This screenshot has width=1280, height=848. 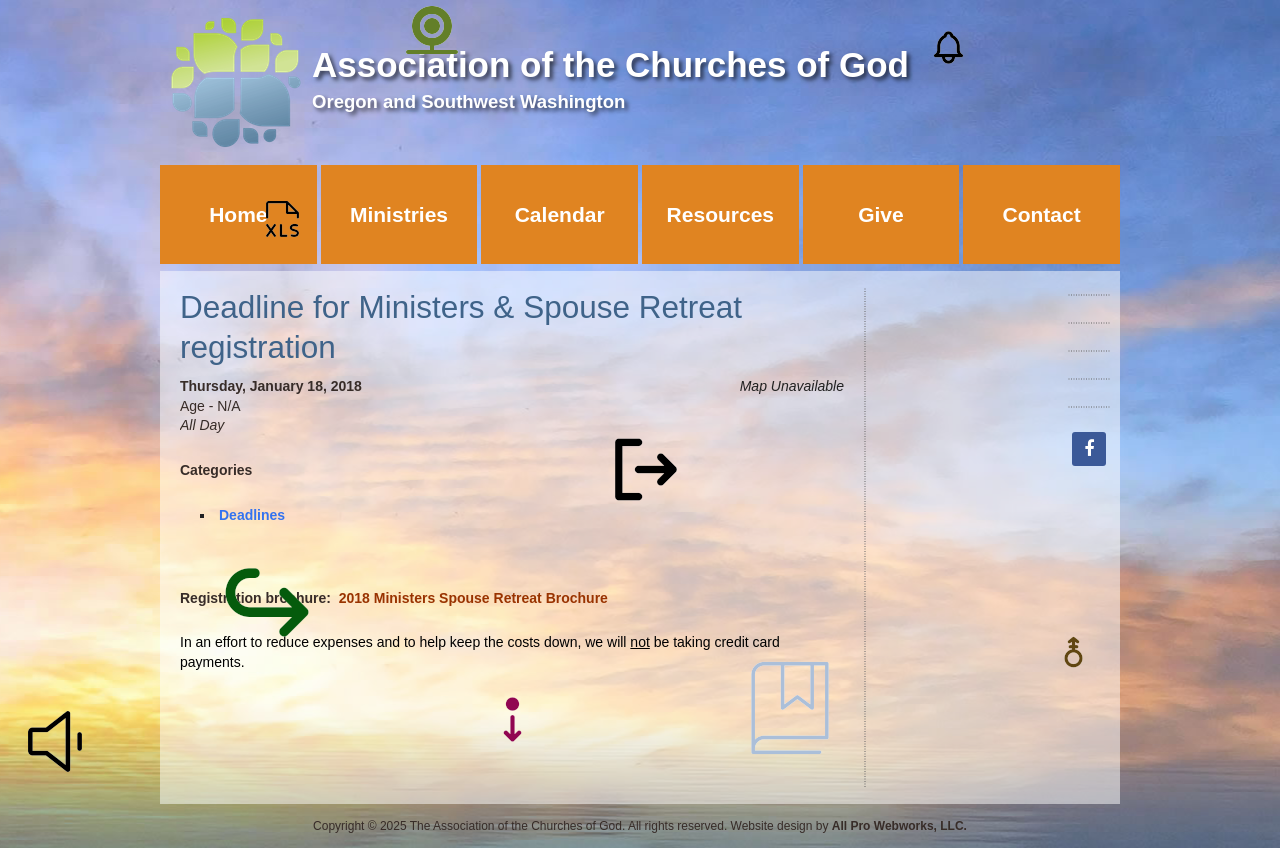 What do you see at coordinates (269, 597) in the screenshot?
I see `go forward or navigate to next page` at bounding box center [269, 597].